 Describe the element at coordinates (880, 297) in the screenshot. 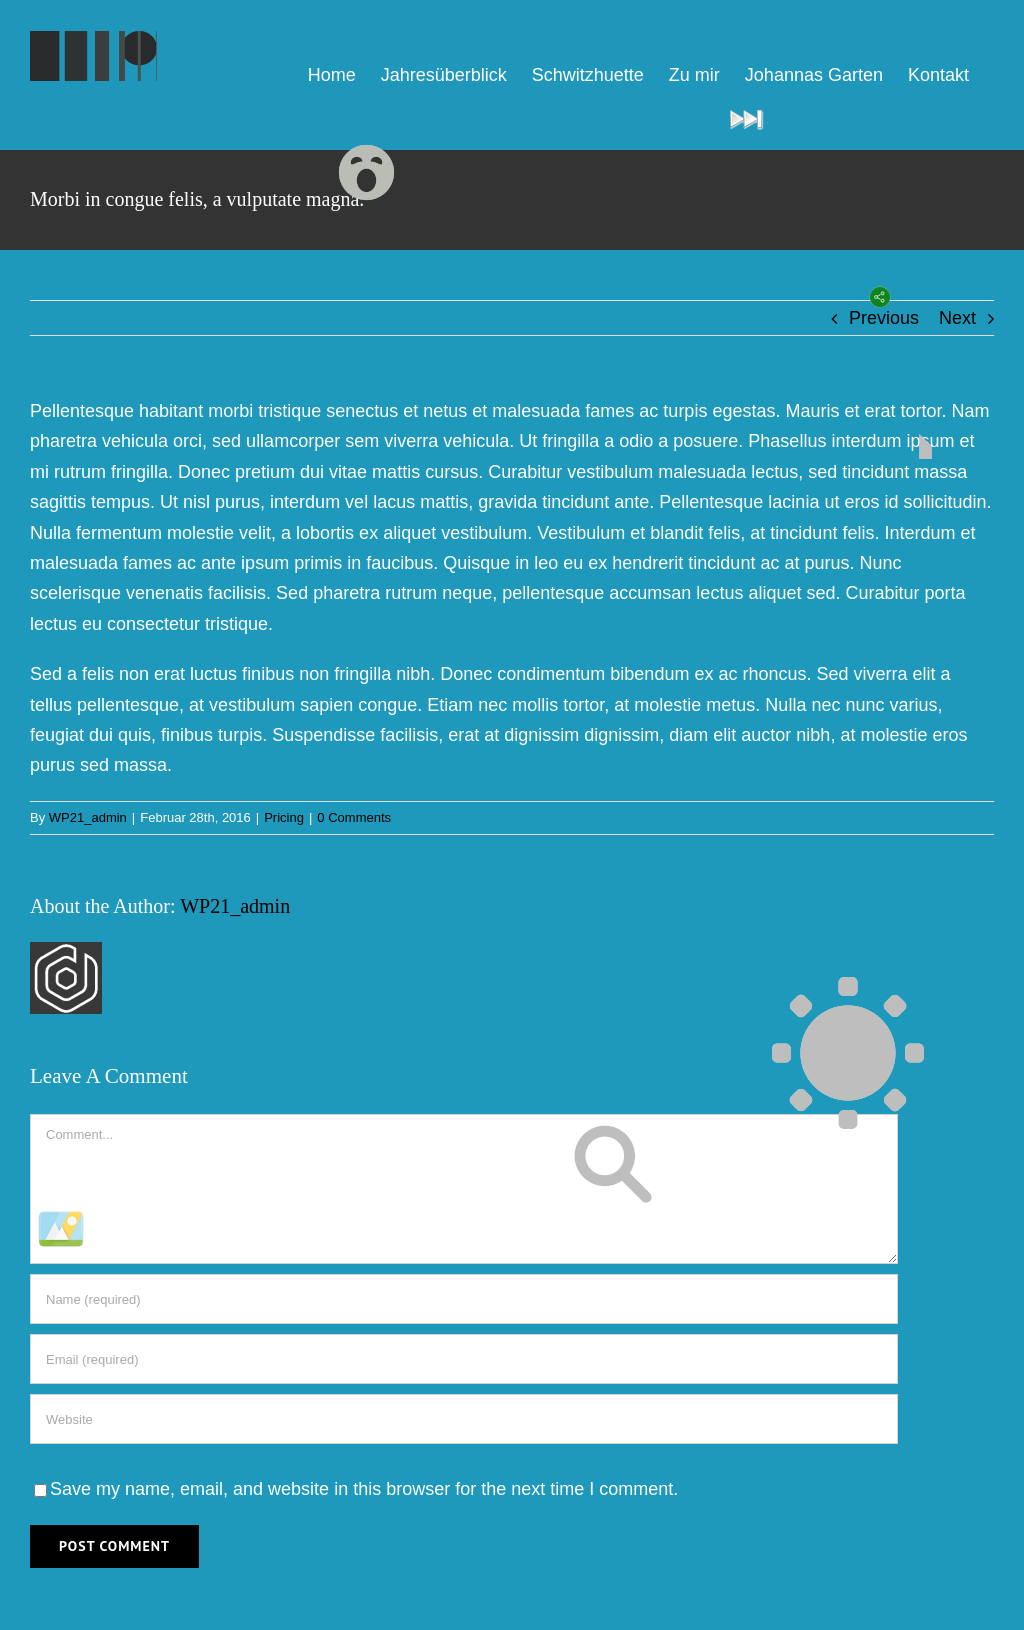

I see `access sharing and network preferences` at that location.